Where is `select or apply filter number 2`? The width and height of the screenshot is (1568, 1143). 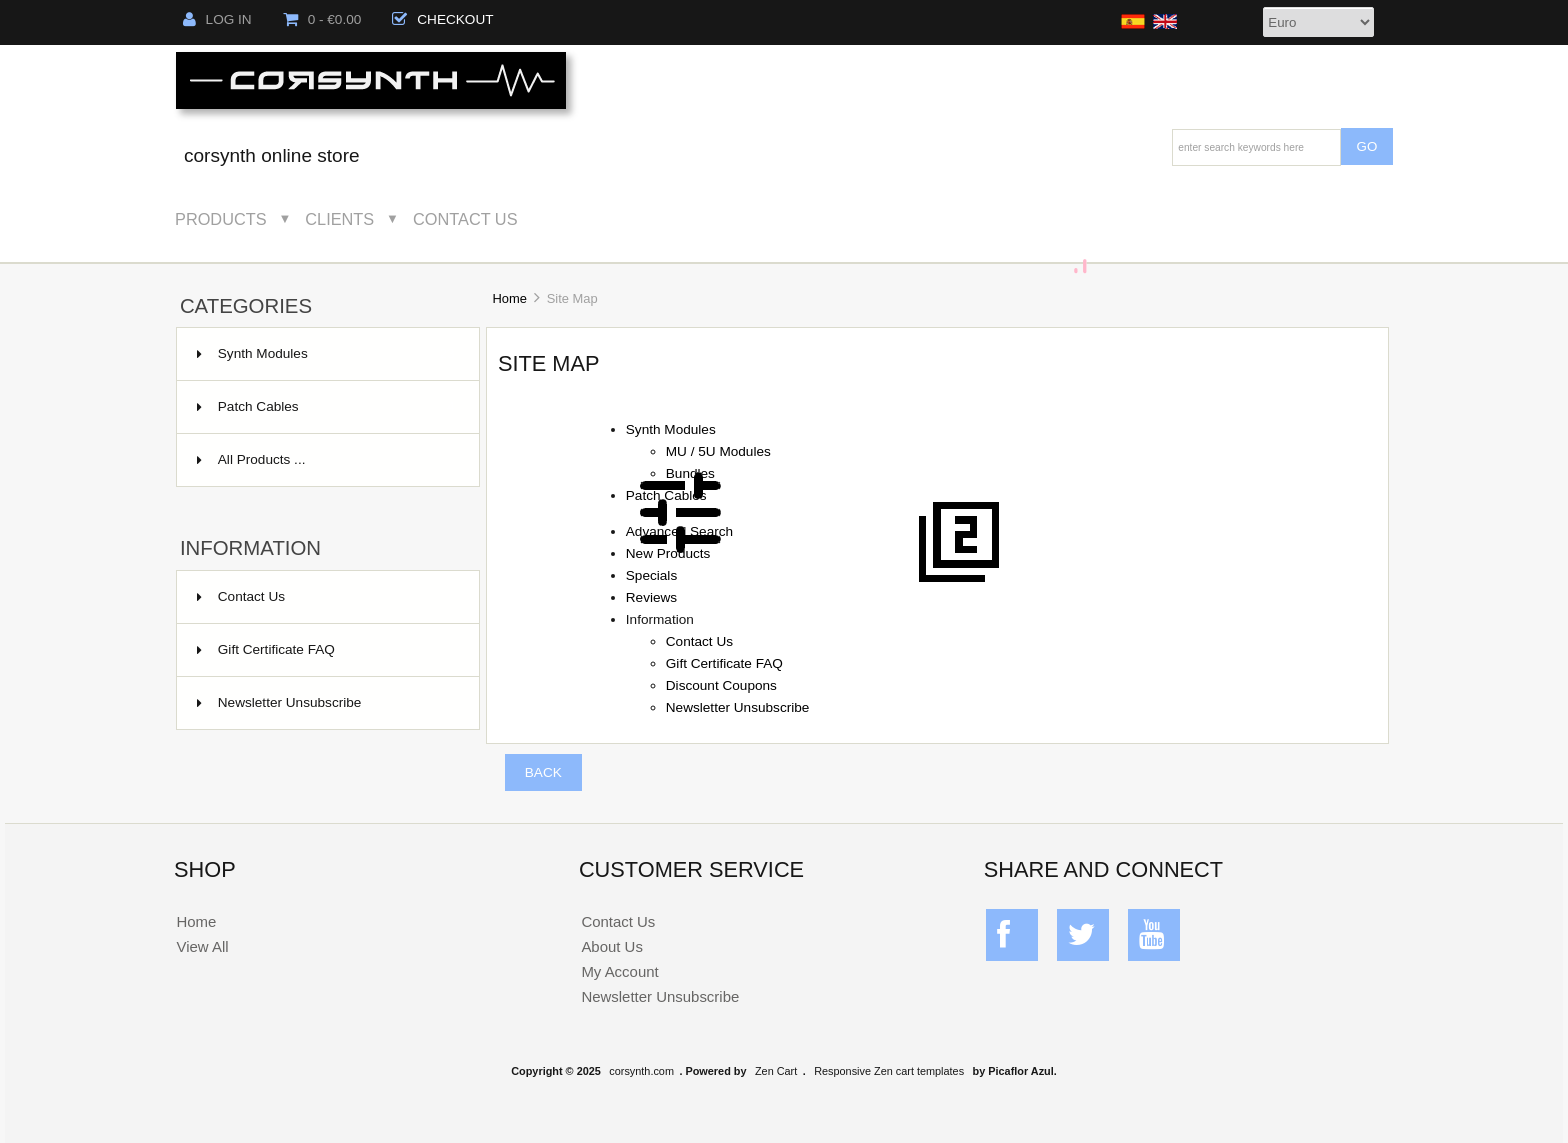 select or apply filter number 2 is located at coordinates (959, 542).